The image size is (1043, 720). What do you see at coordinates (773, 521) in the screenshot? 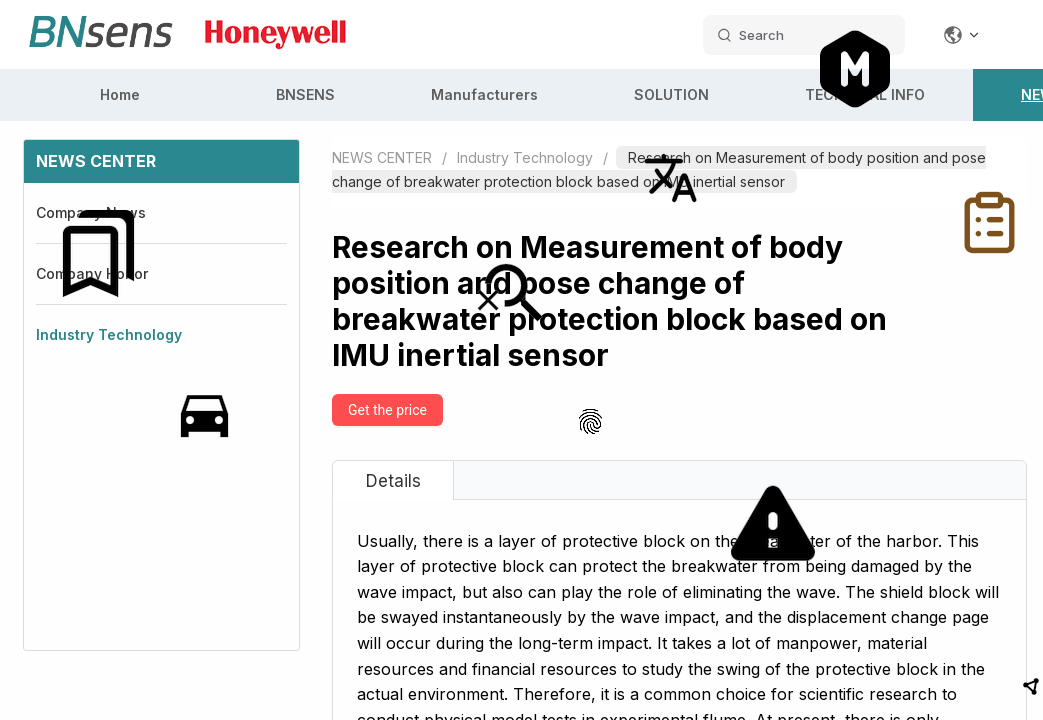
I see `indicates a warning or caution state` at bounding box center [773, 521].